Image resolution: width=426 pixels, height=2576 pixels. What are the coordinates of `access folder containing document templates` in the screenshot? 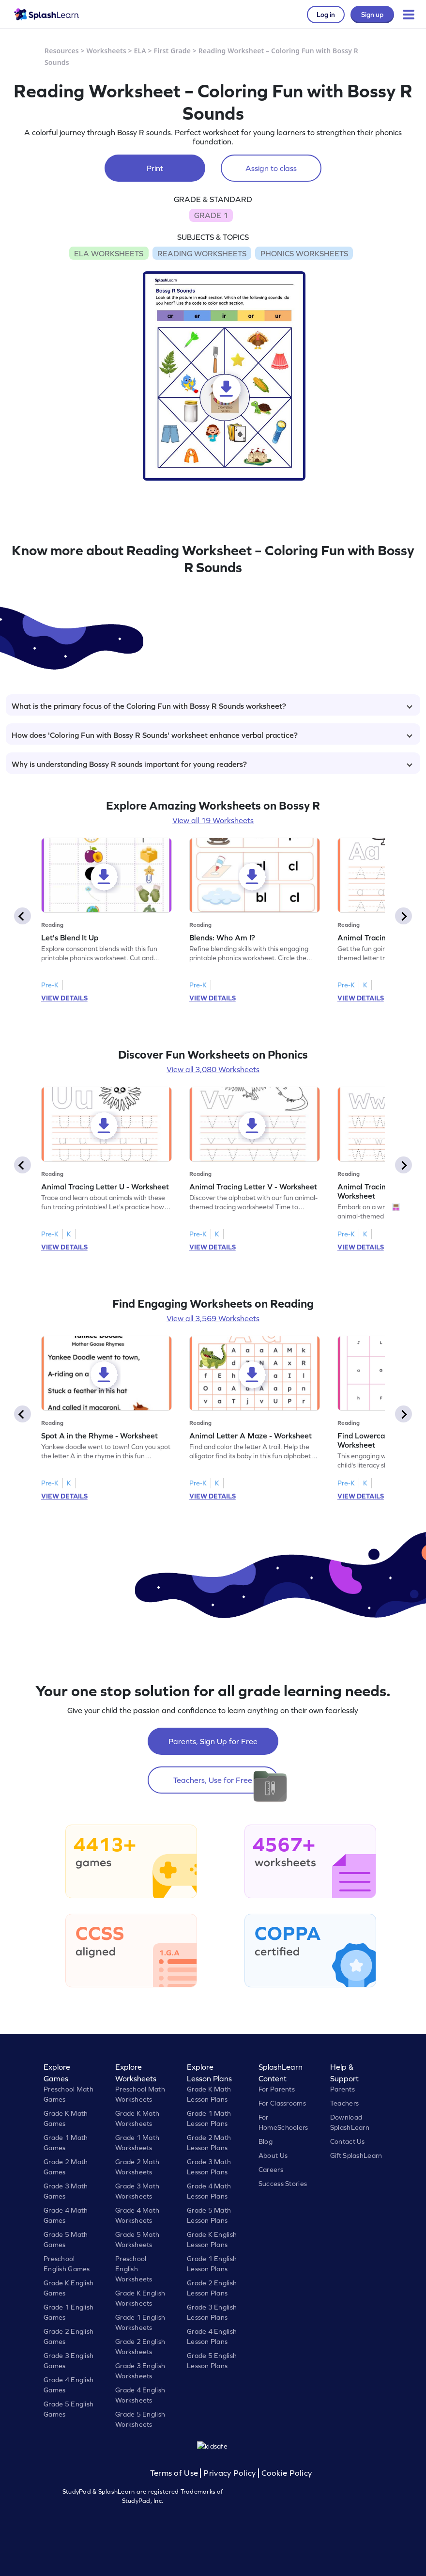 It's located at (270, 1786).